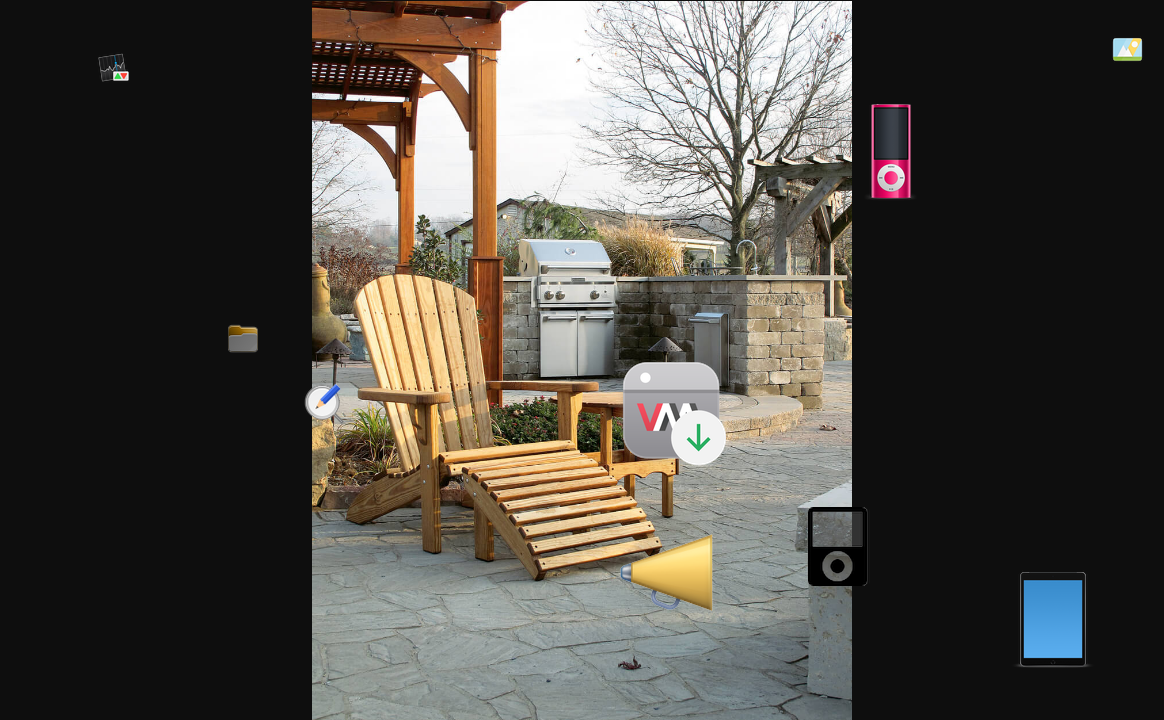  What do you see at coordinates (890, 152) in the screenshot?
I see `connect or sync a pink iPod nano device` at bounding box center [890, 152].